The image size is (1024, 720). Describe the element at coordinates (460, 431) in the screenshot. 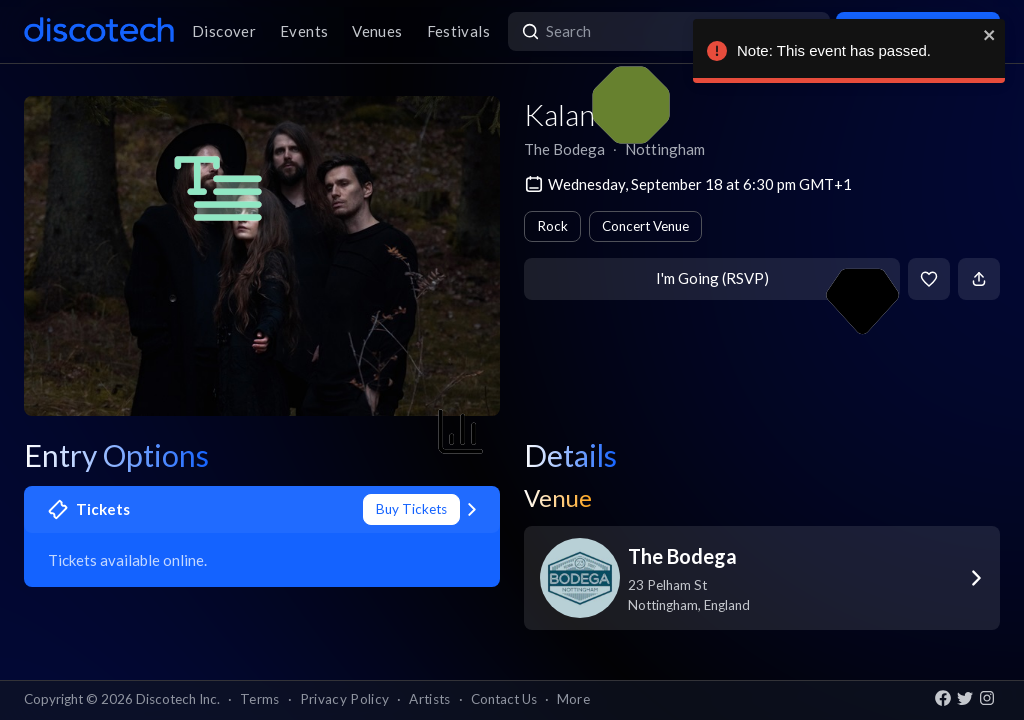

I see `view analytics or statistics` at that location.